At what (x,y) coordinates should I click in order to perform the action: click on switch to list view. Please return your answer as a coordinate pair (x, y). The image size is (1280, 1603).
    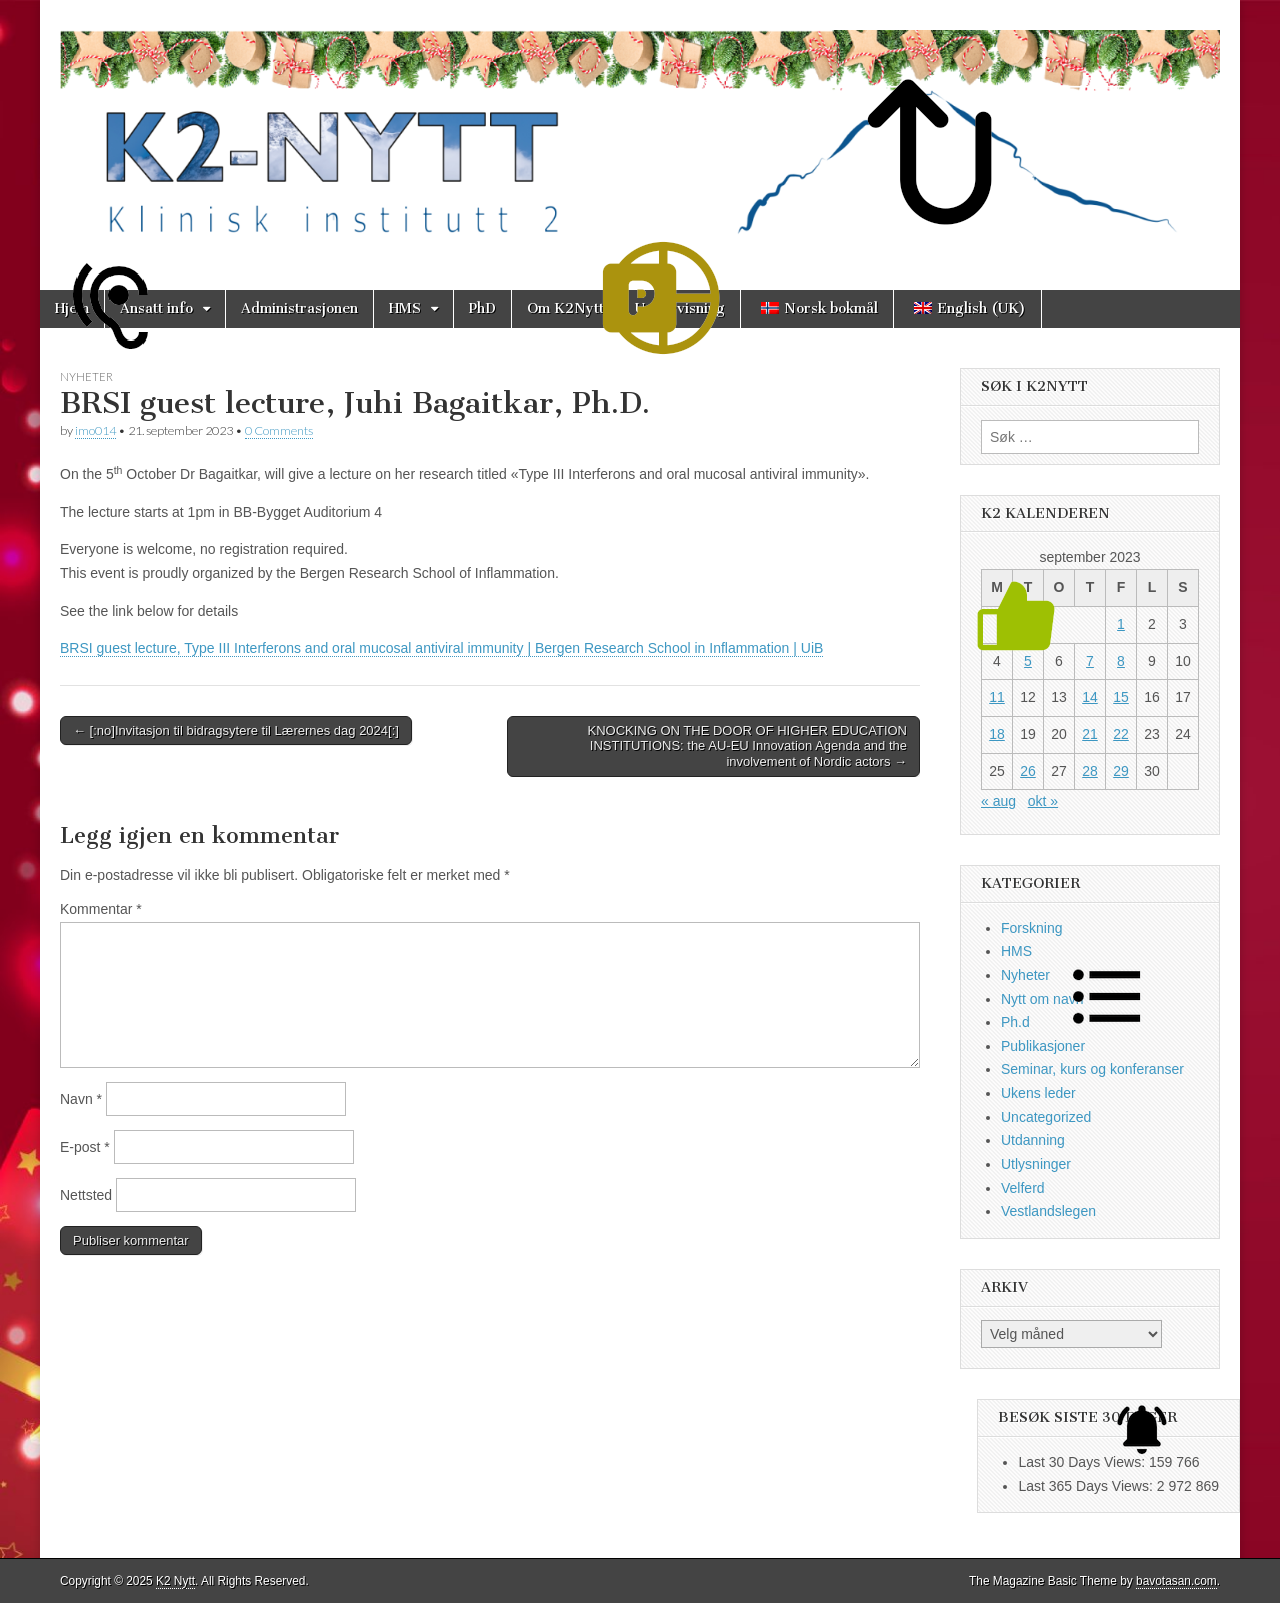
    Looking at the image, I should click on (1107, 996).